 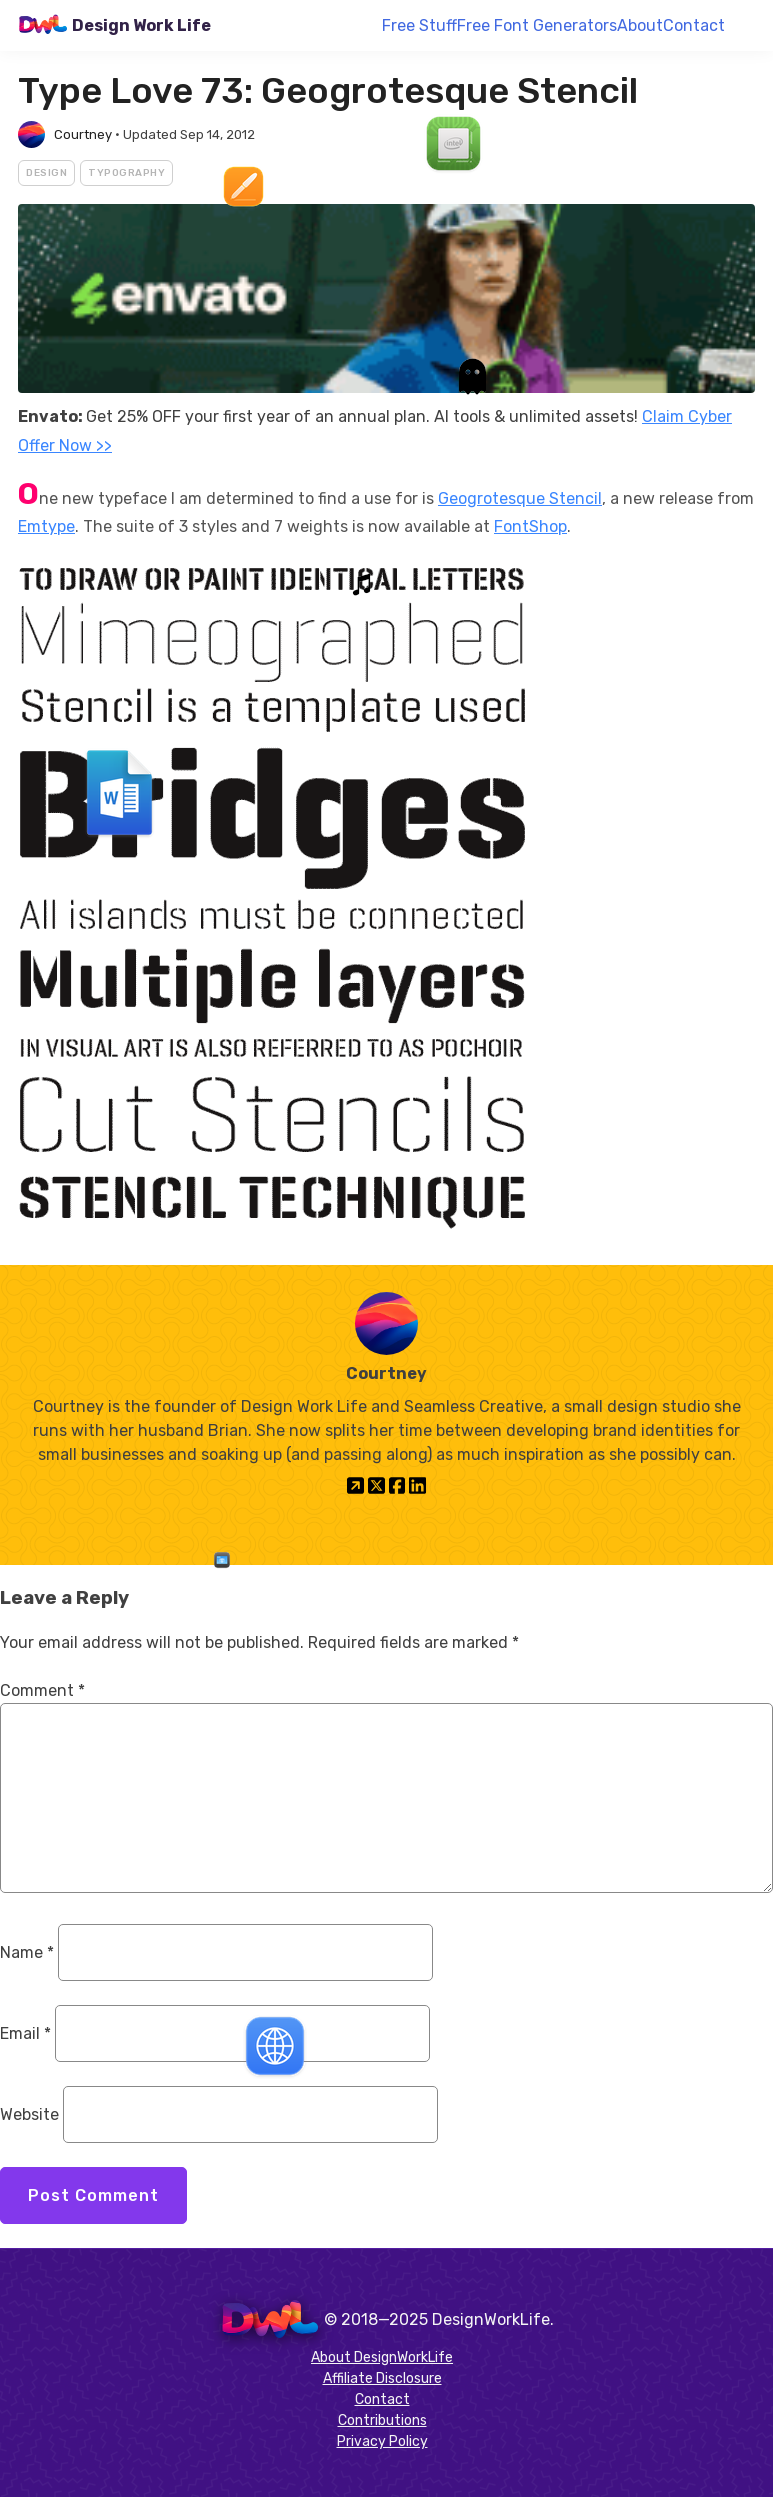 What do you see at coordinates (275, 2047) in the screenshot?
I see `access language and region settings` at bounding box center [275, 2047].